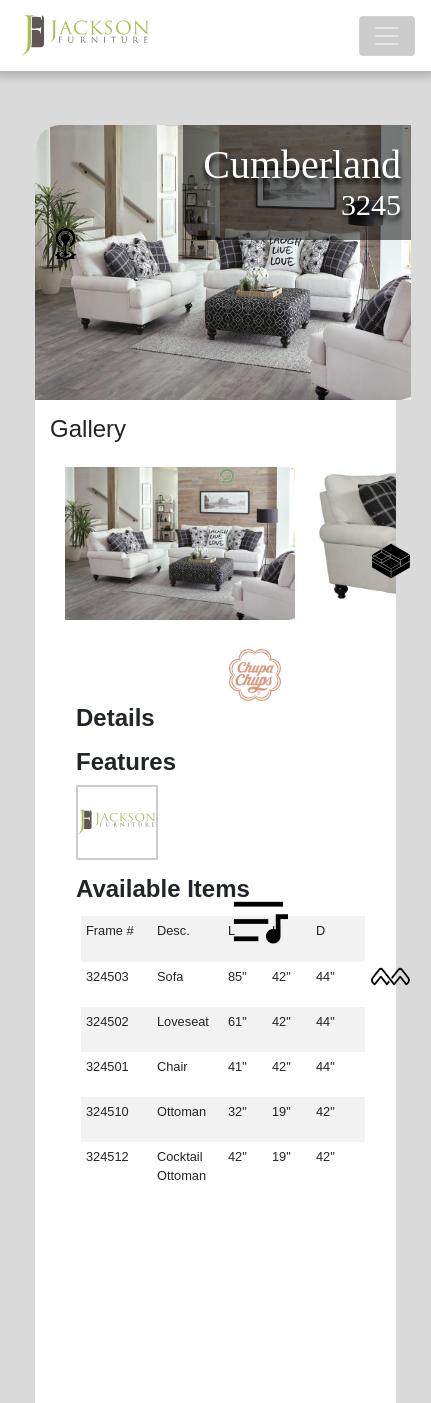 The height and width of the screenshot is (1403, 431). I want to click on Cloud Foundry platform logo, so click(65, 244).